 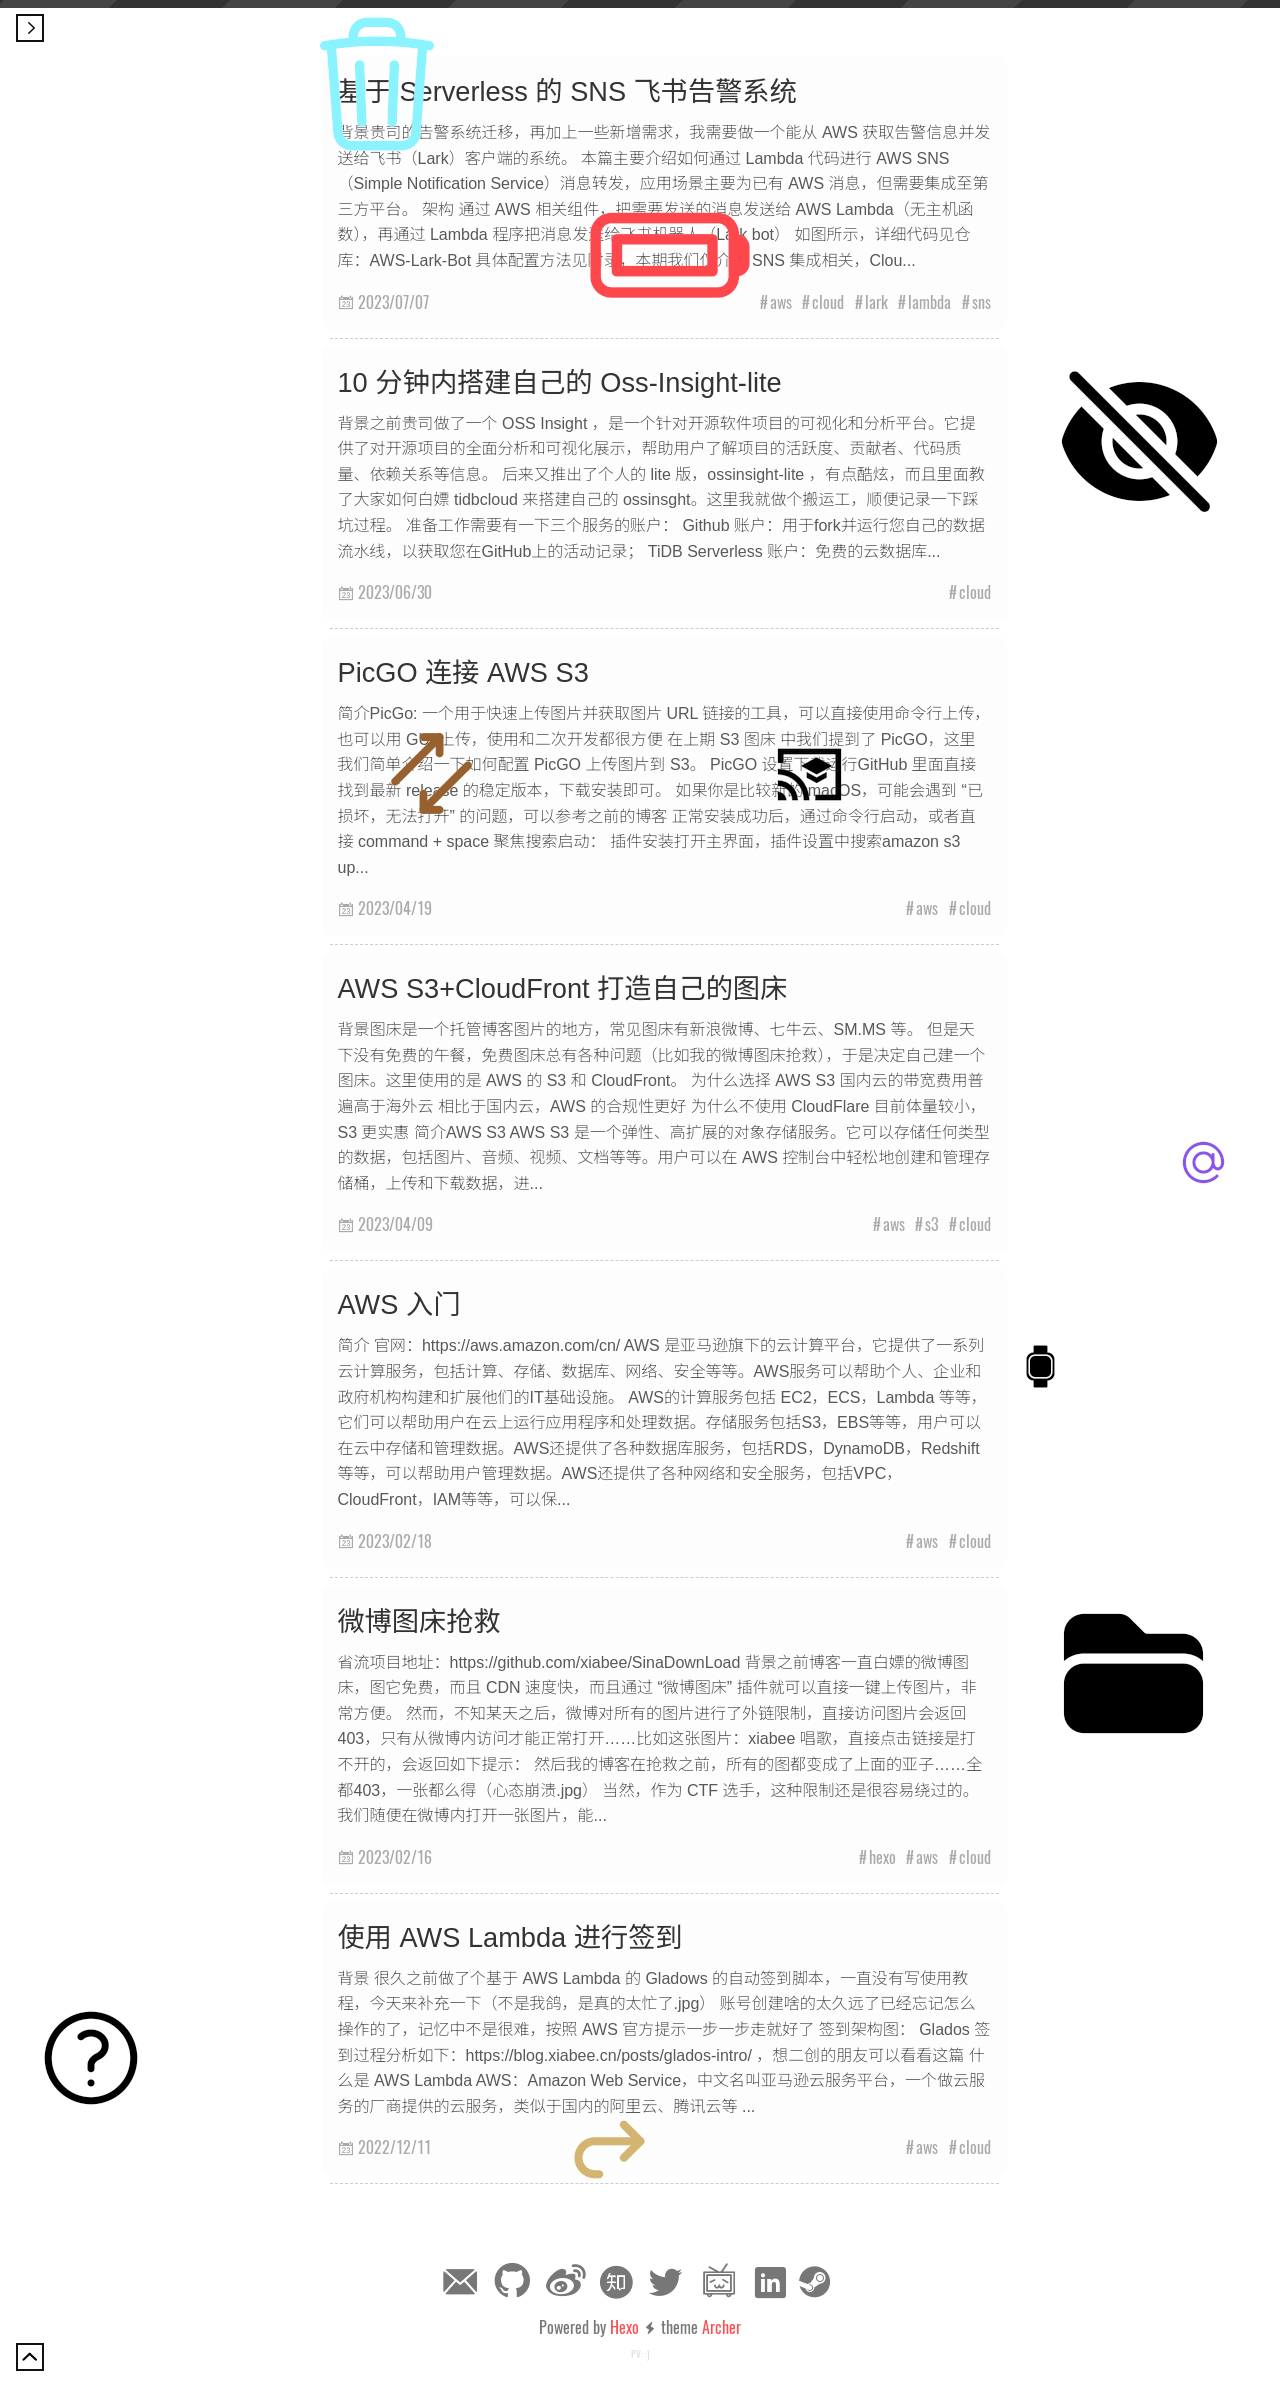 I want to click on cast or share screen to a classroom display, so click(x=809, y=774).